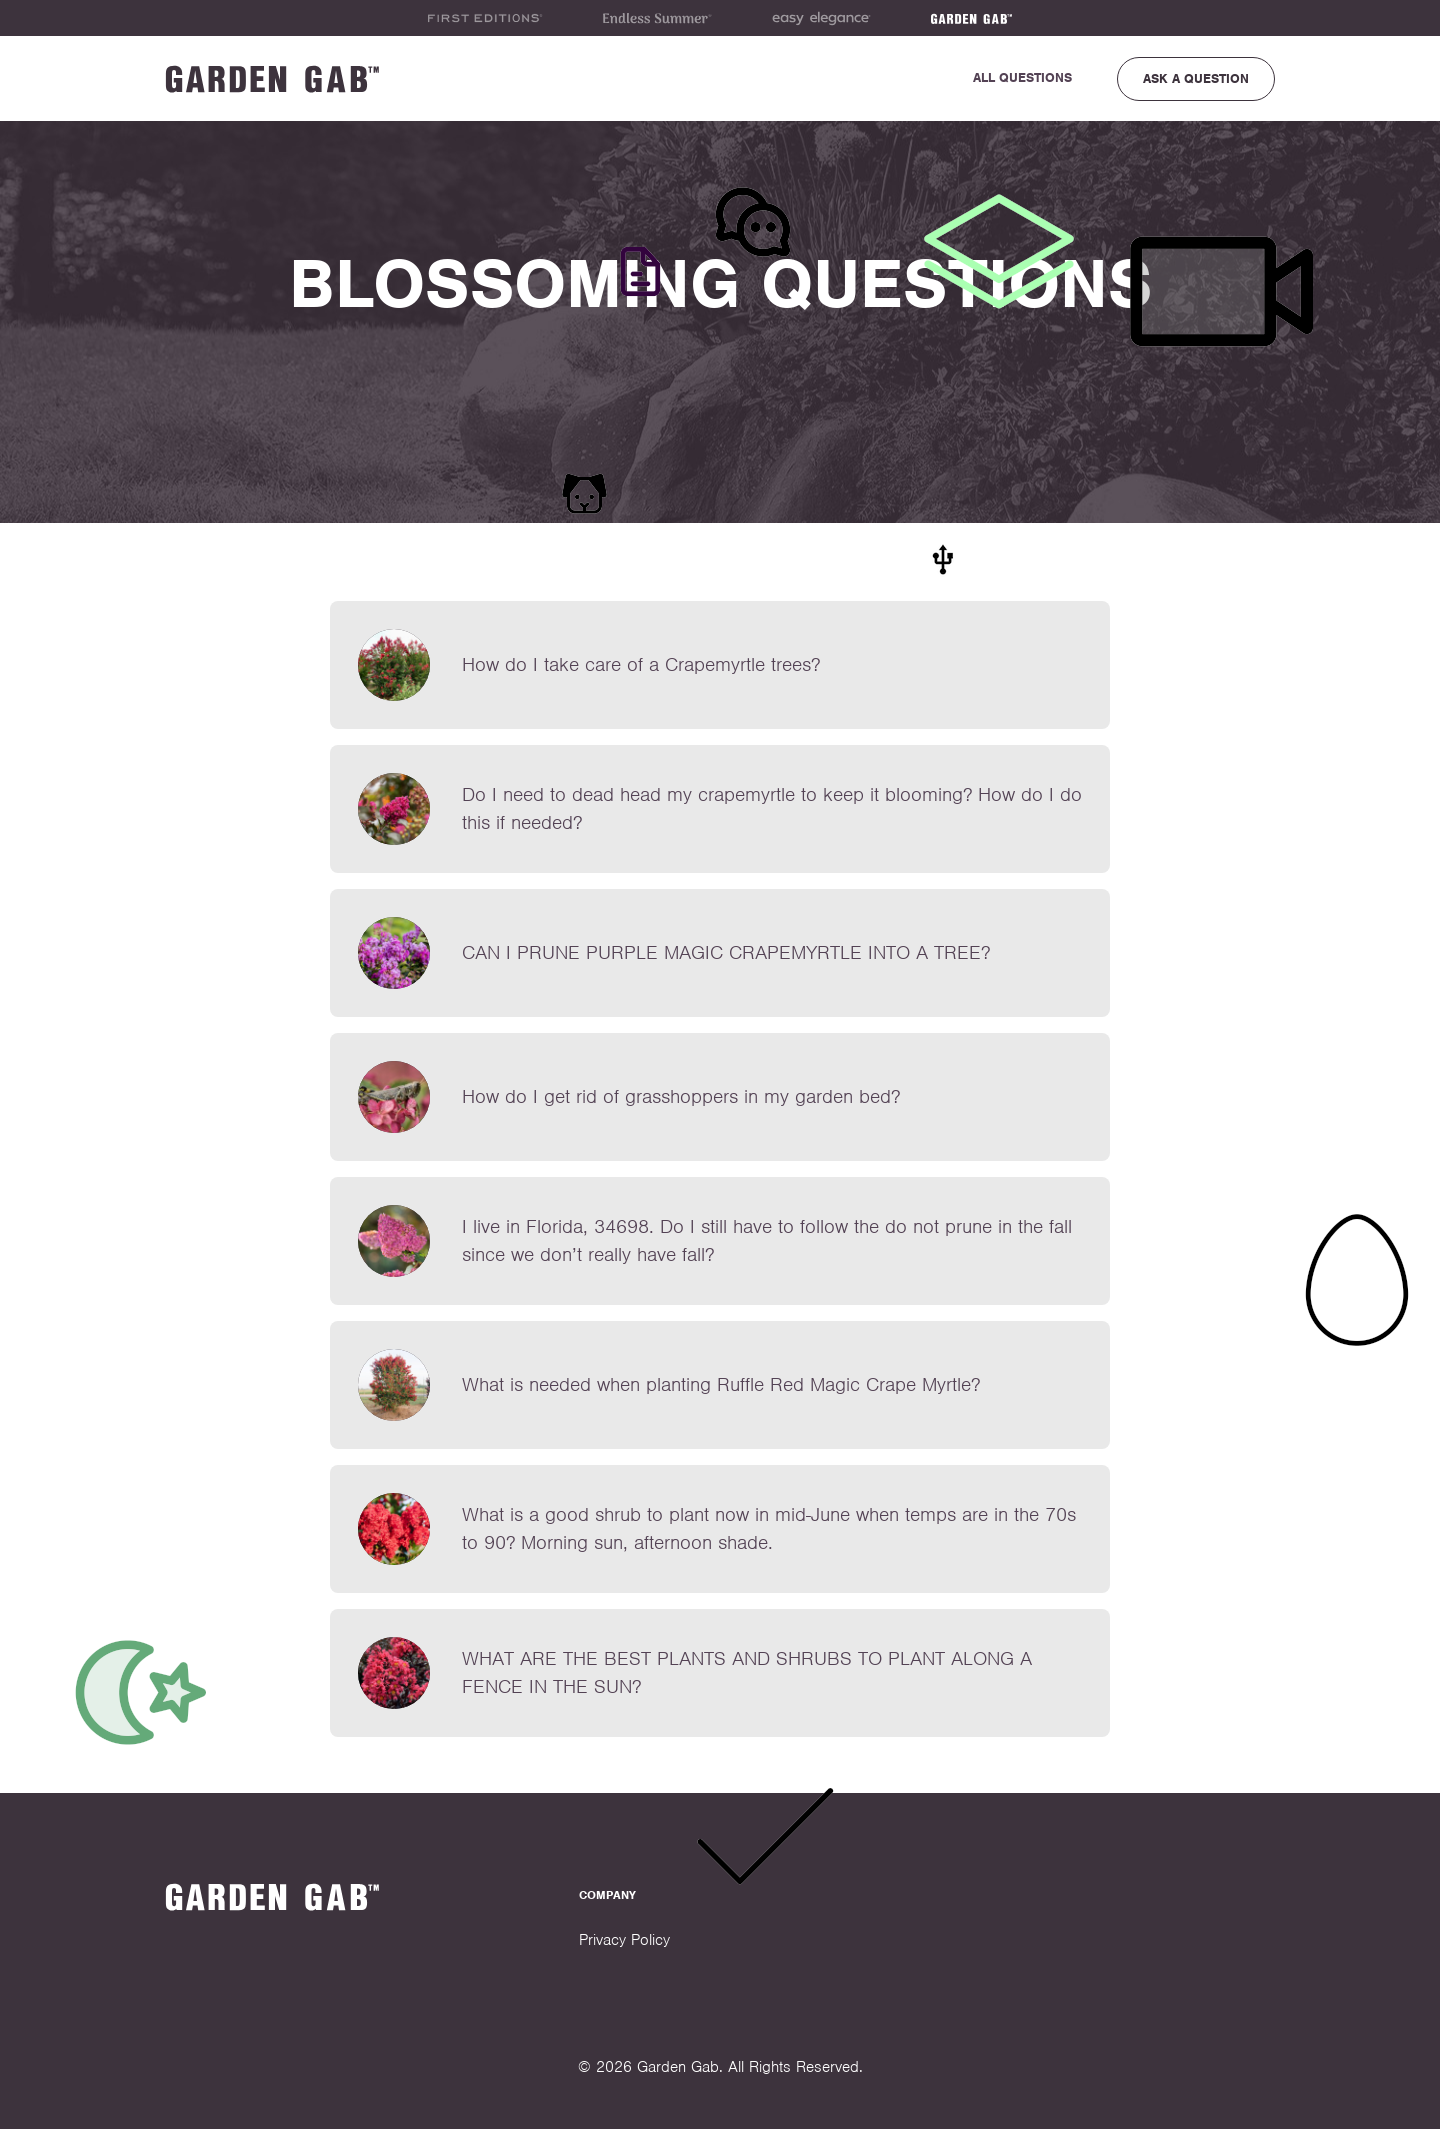  I want to click on indicates islamic religious content or settings, so click(136, 1692).